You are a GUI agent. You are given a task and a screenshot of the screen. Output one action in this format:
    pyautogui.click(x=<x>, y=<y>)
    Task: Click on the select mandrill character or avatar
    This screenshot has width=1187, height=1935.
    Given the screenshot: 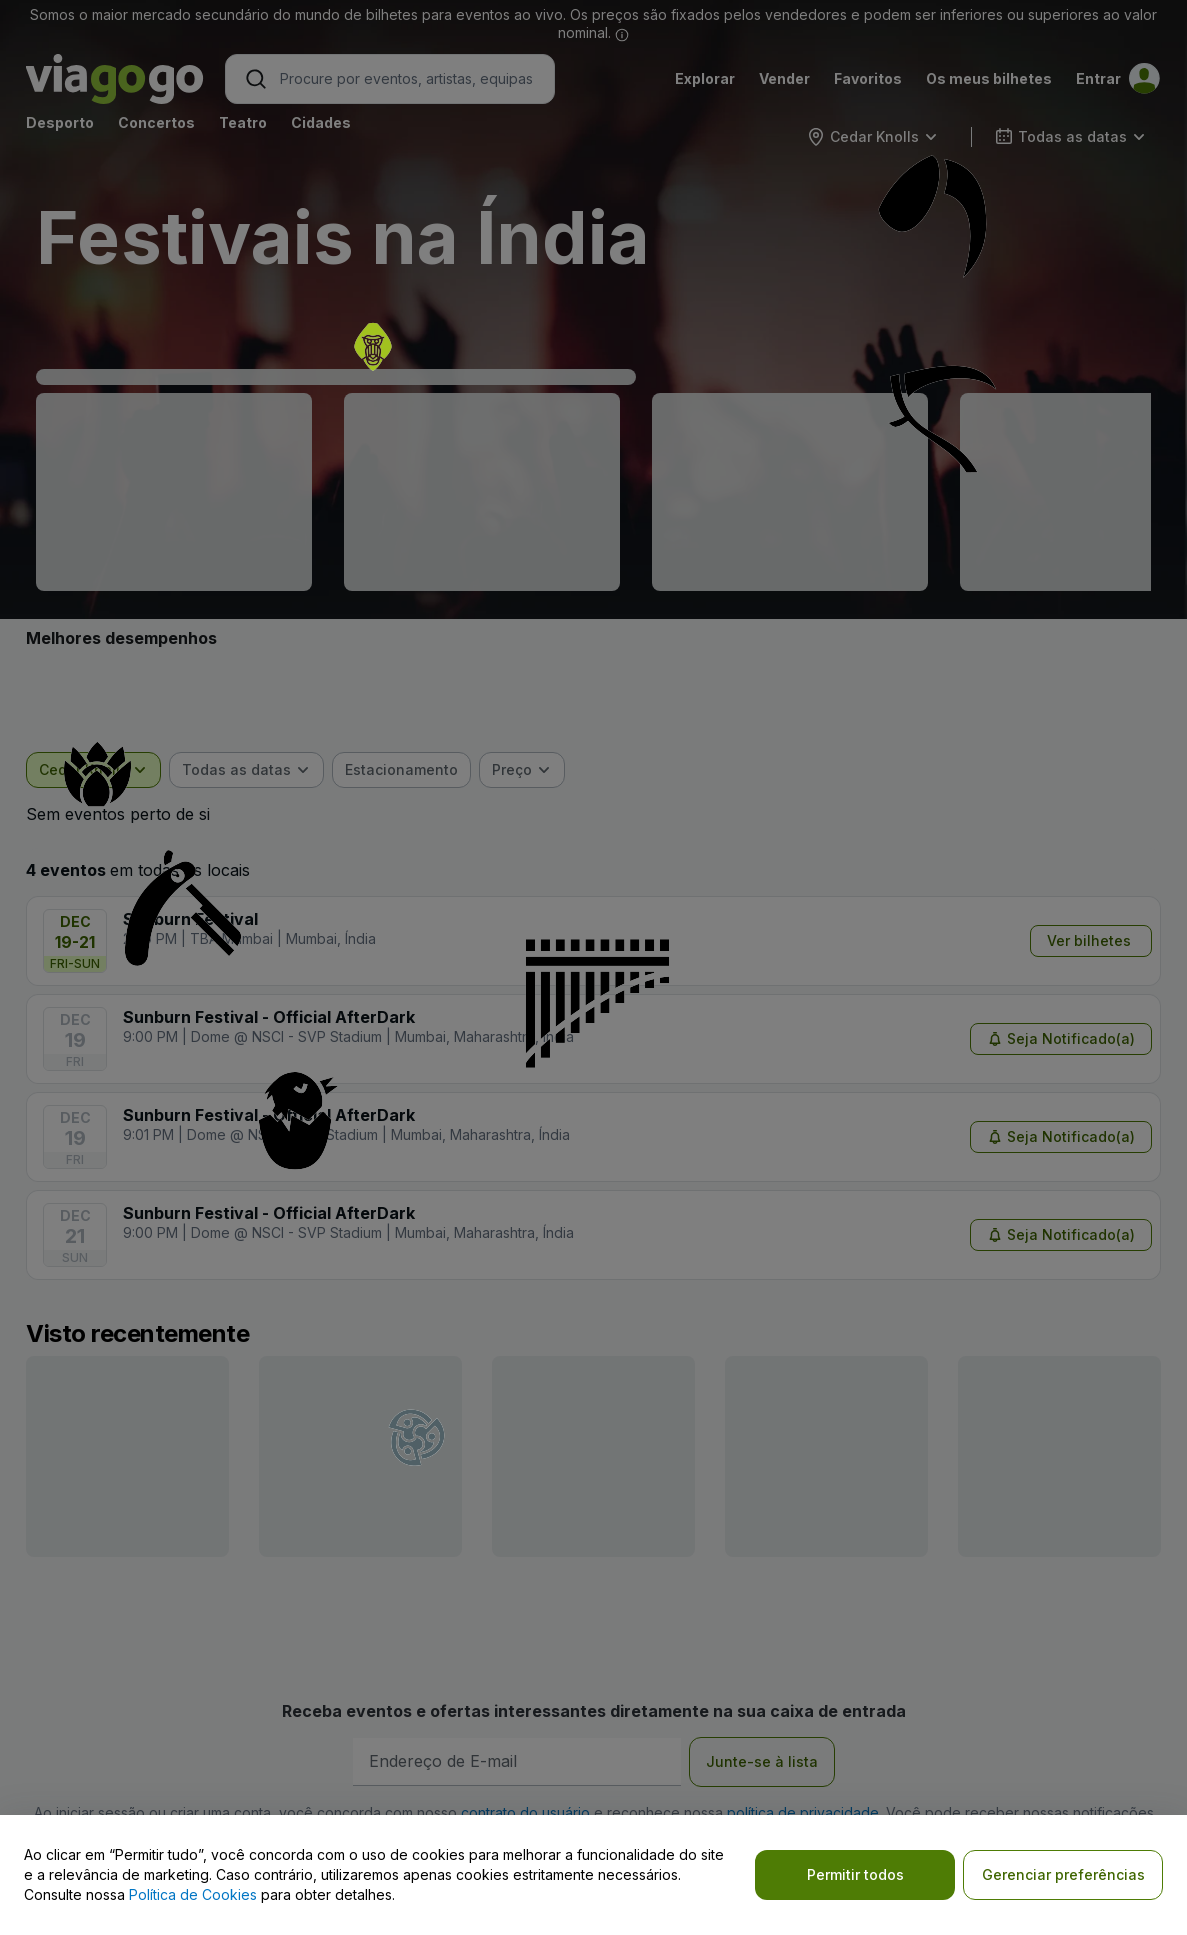 What is the action you would take?
    pyautogui.click(x=373, y=347)
    